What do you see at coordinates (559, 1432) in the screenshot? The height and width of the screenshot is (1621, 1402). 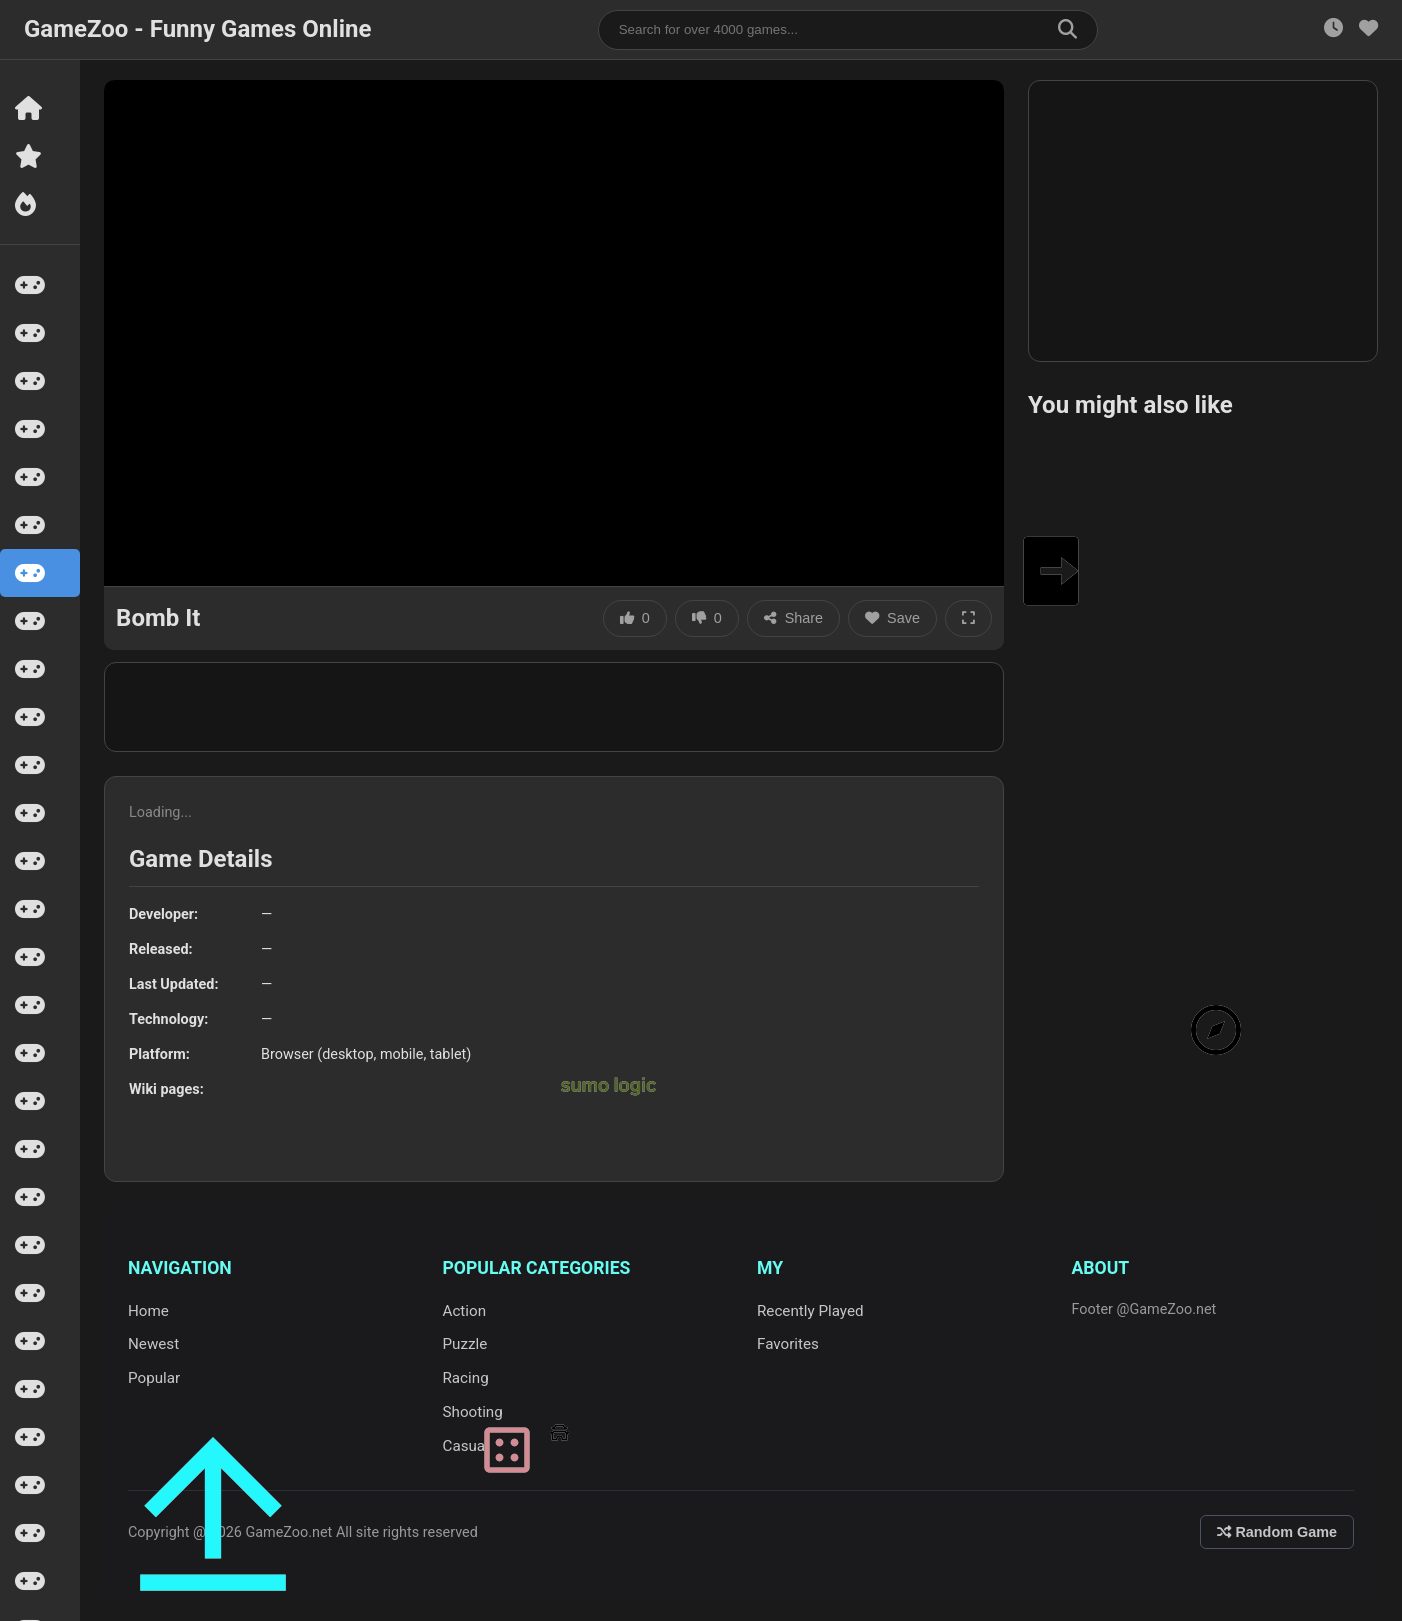 I see `view historical landmarks or monuments` at bounding box center [559, 1432].